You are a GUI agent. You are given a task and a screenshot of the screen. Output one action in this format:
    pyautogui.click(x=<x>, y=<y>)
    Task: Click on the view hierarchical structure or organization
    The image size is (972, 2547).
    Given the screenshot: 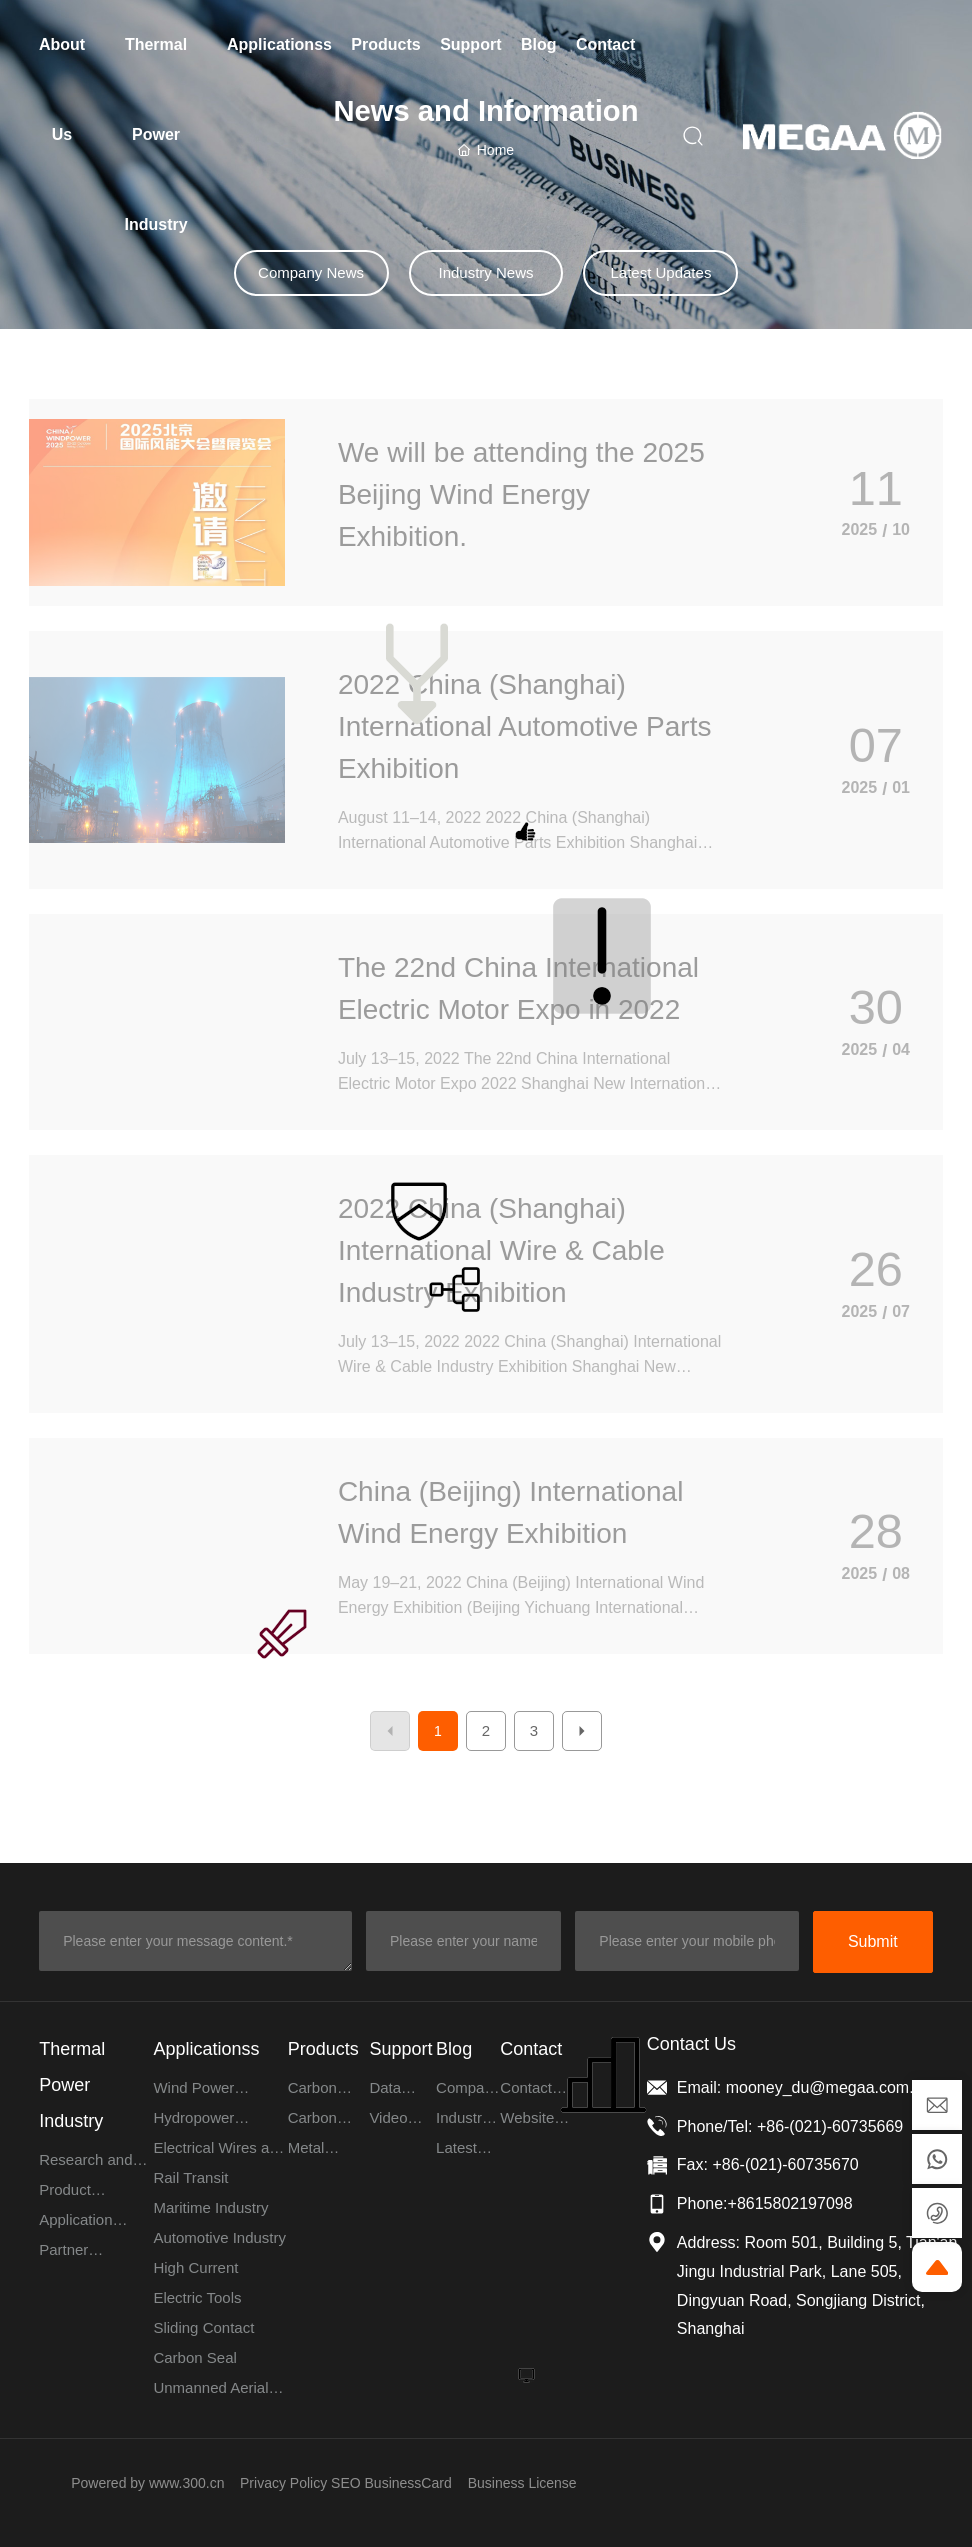 What is the action you would take?
    pyautogui.click(x=457, y=1289)
    